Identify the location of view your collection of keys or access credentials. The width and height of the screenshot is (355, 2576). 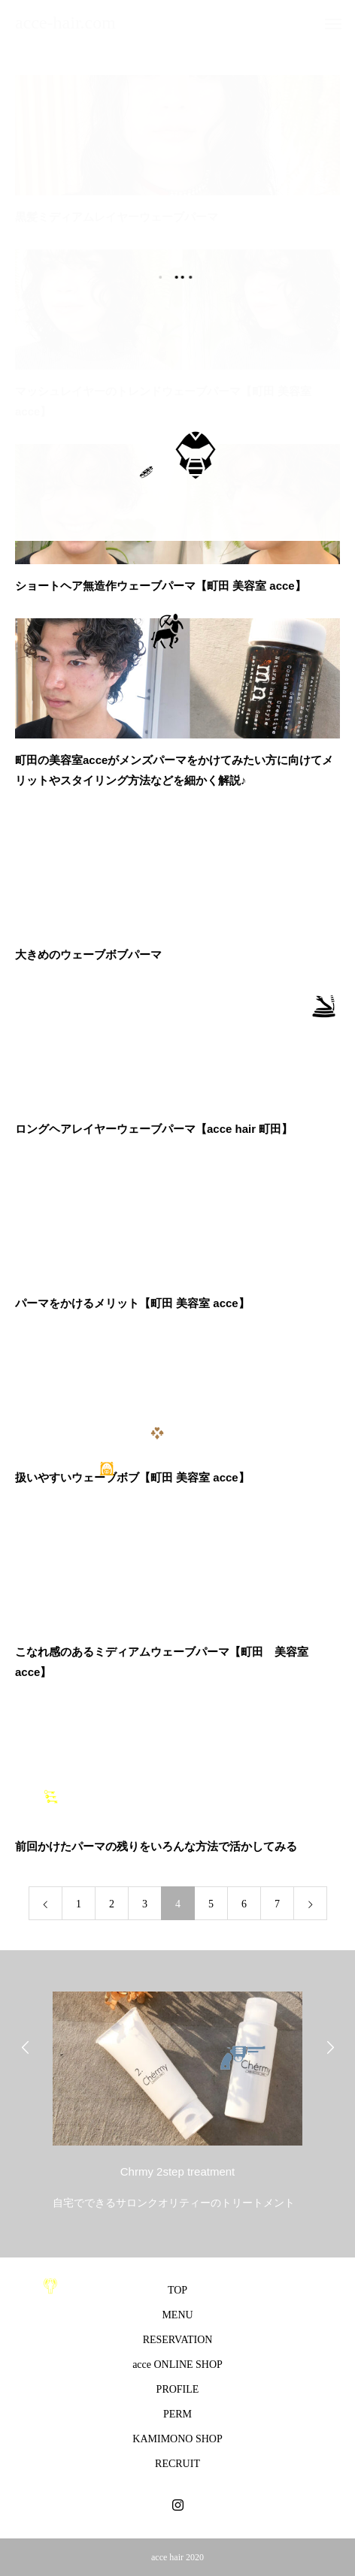
(50, 1796).